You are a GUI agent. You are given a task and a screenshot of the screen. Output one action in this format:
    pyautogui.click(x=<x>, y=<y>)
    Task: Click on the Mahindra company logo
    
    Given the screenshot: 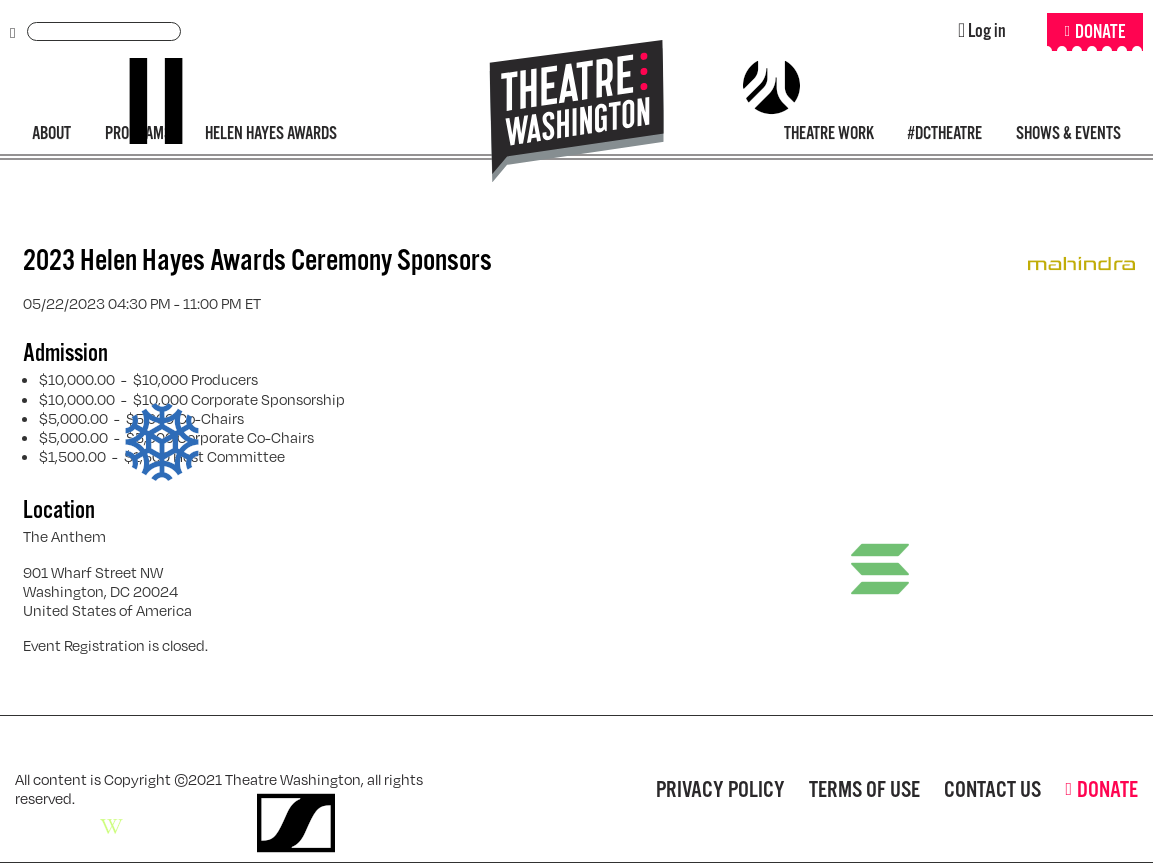 What is the action you would take?
    pyautogui.click(x=1081, y=263)
    